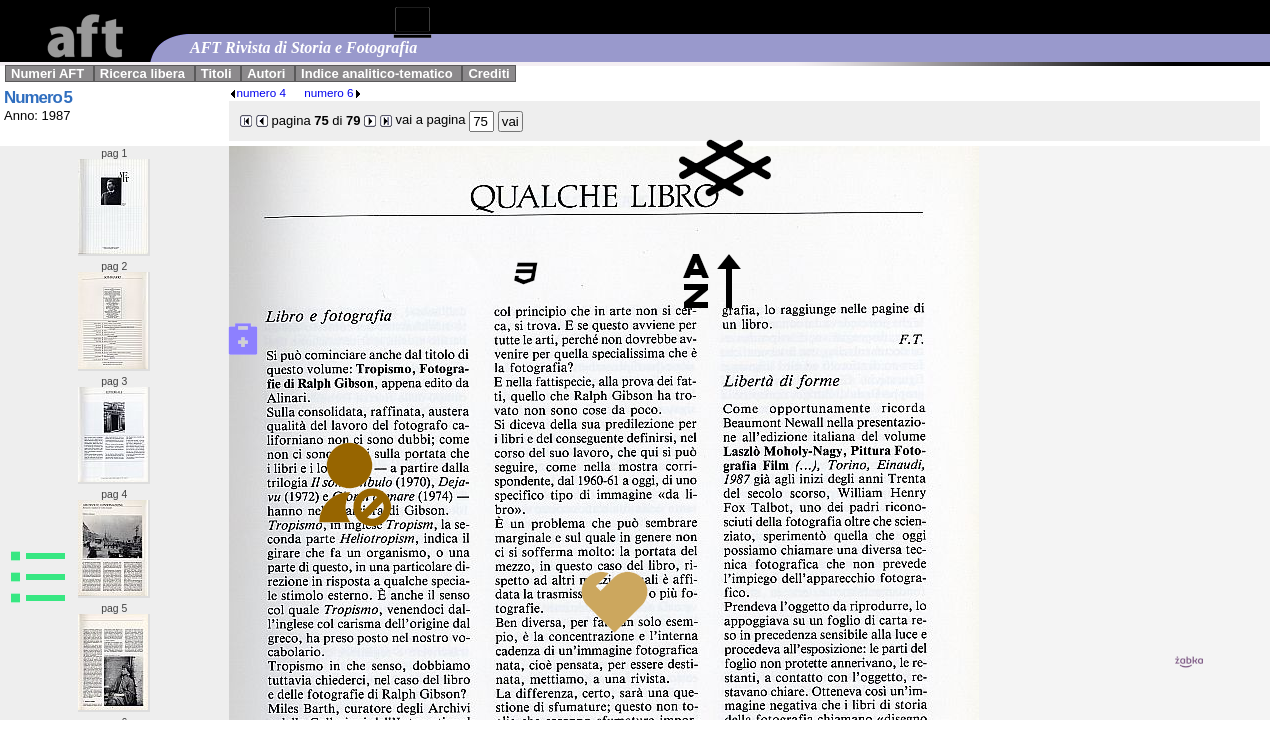  What do you see at coordinates (349, 484) in the screenshot?
I see `block or ban a user` at bounding box center [349, 484].